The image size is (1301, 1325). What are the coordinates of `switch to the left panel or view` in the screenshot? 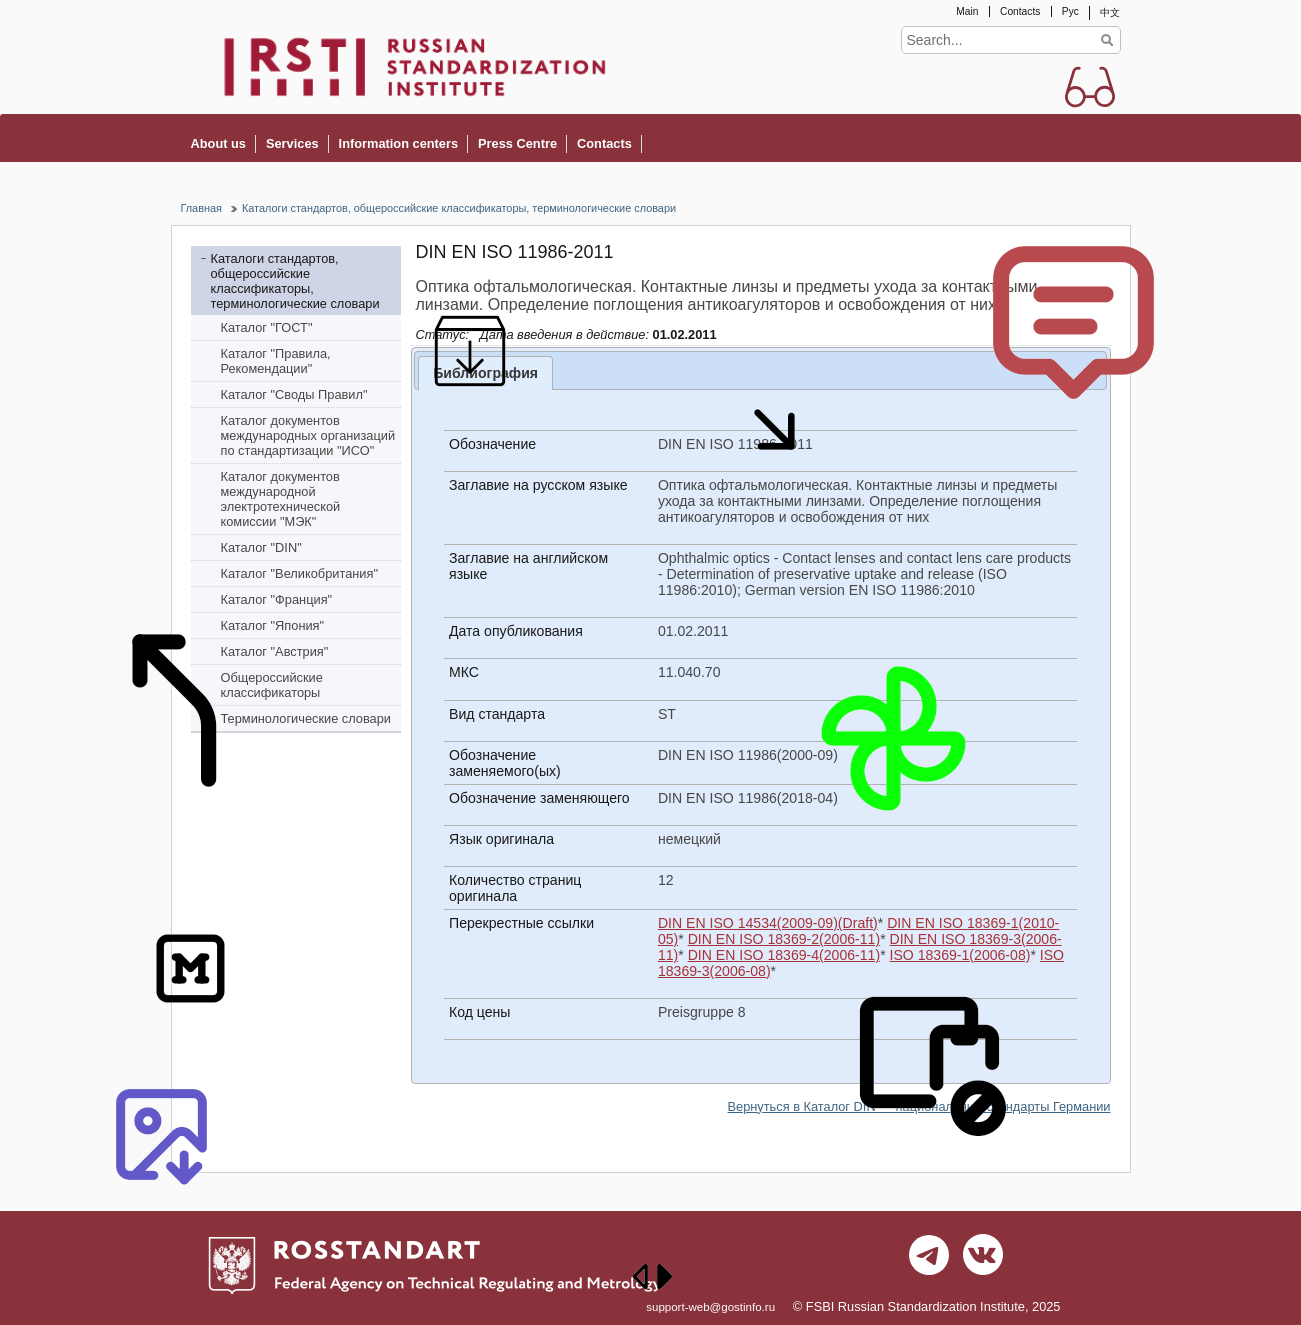 It's located at (652, 1276).